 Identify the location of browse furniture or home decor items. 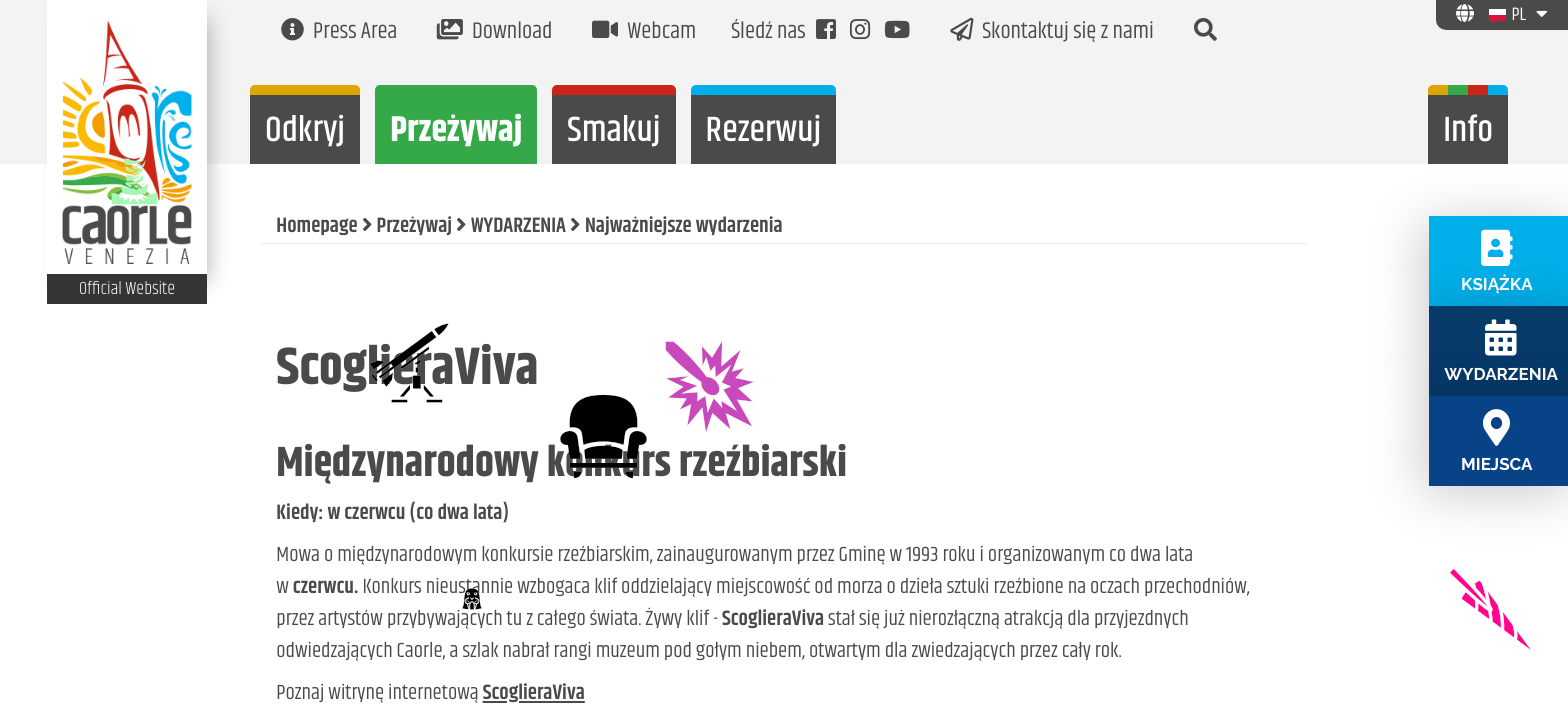
(603, 436).